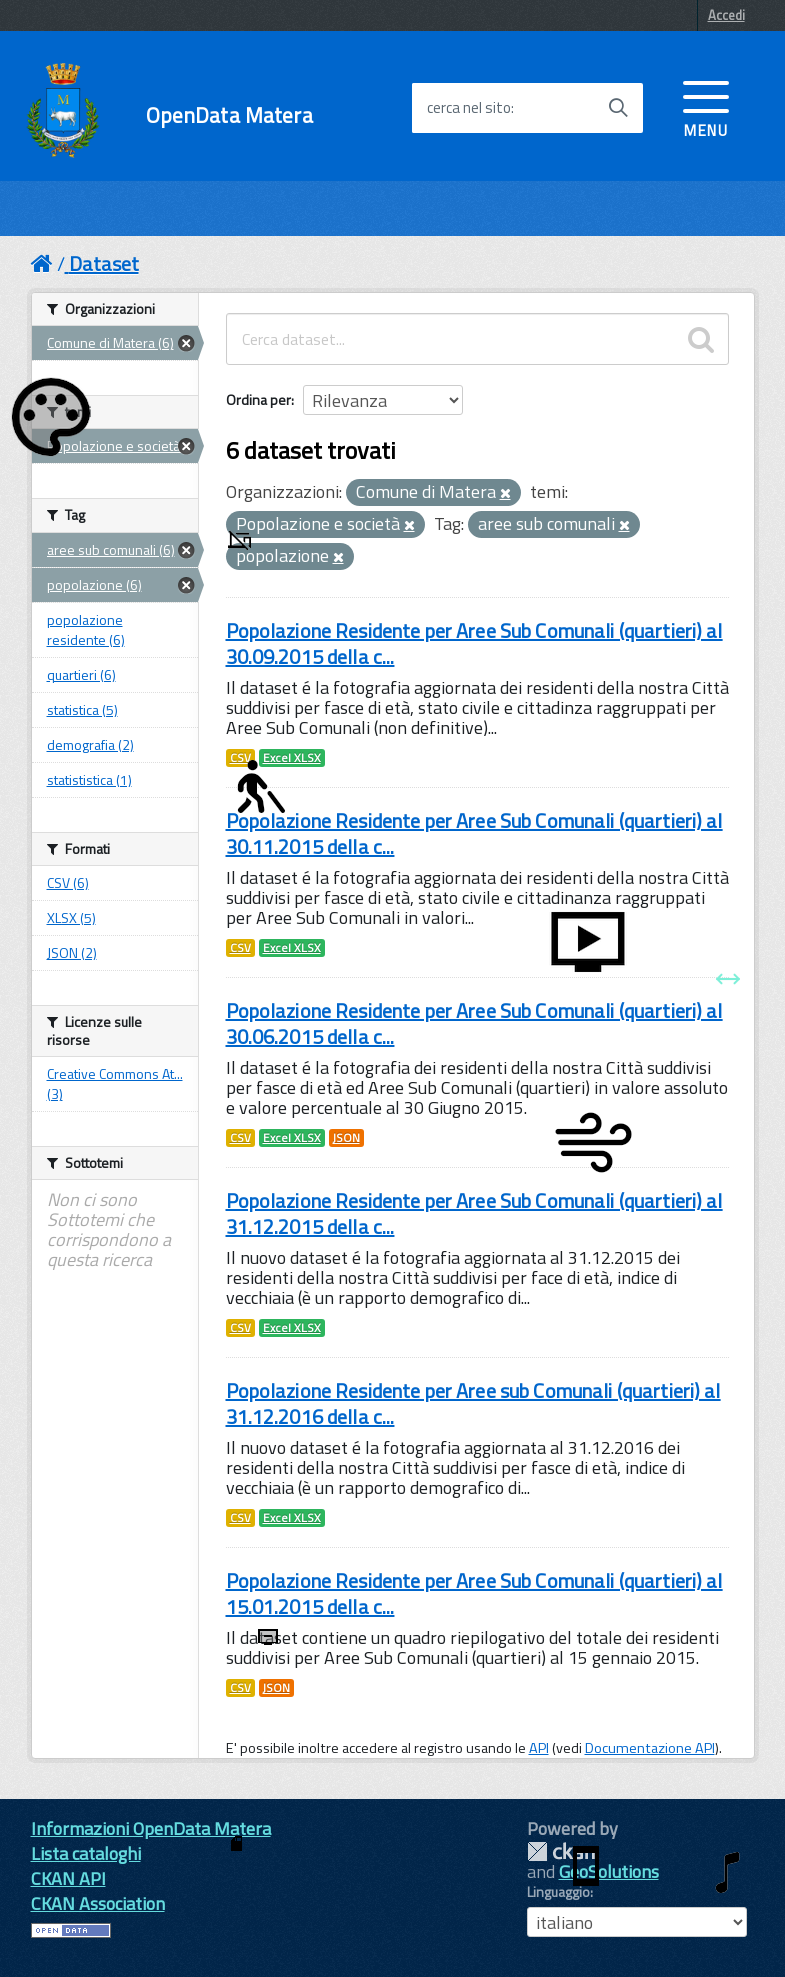 This screenshot has height=1977, width=785. What do you see at coordinates (239, 540) in the screenshot?
I see `device linking is disabled` at bounding box center [239, 540].